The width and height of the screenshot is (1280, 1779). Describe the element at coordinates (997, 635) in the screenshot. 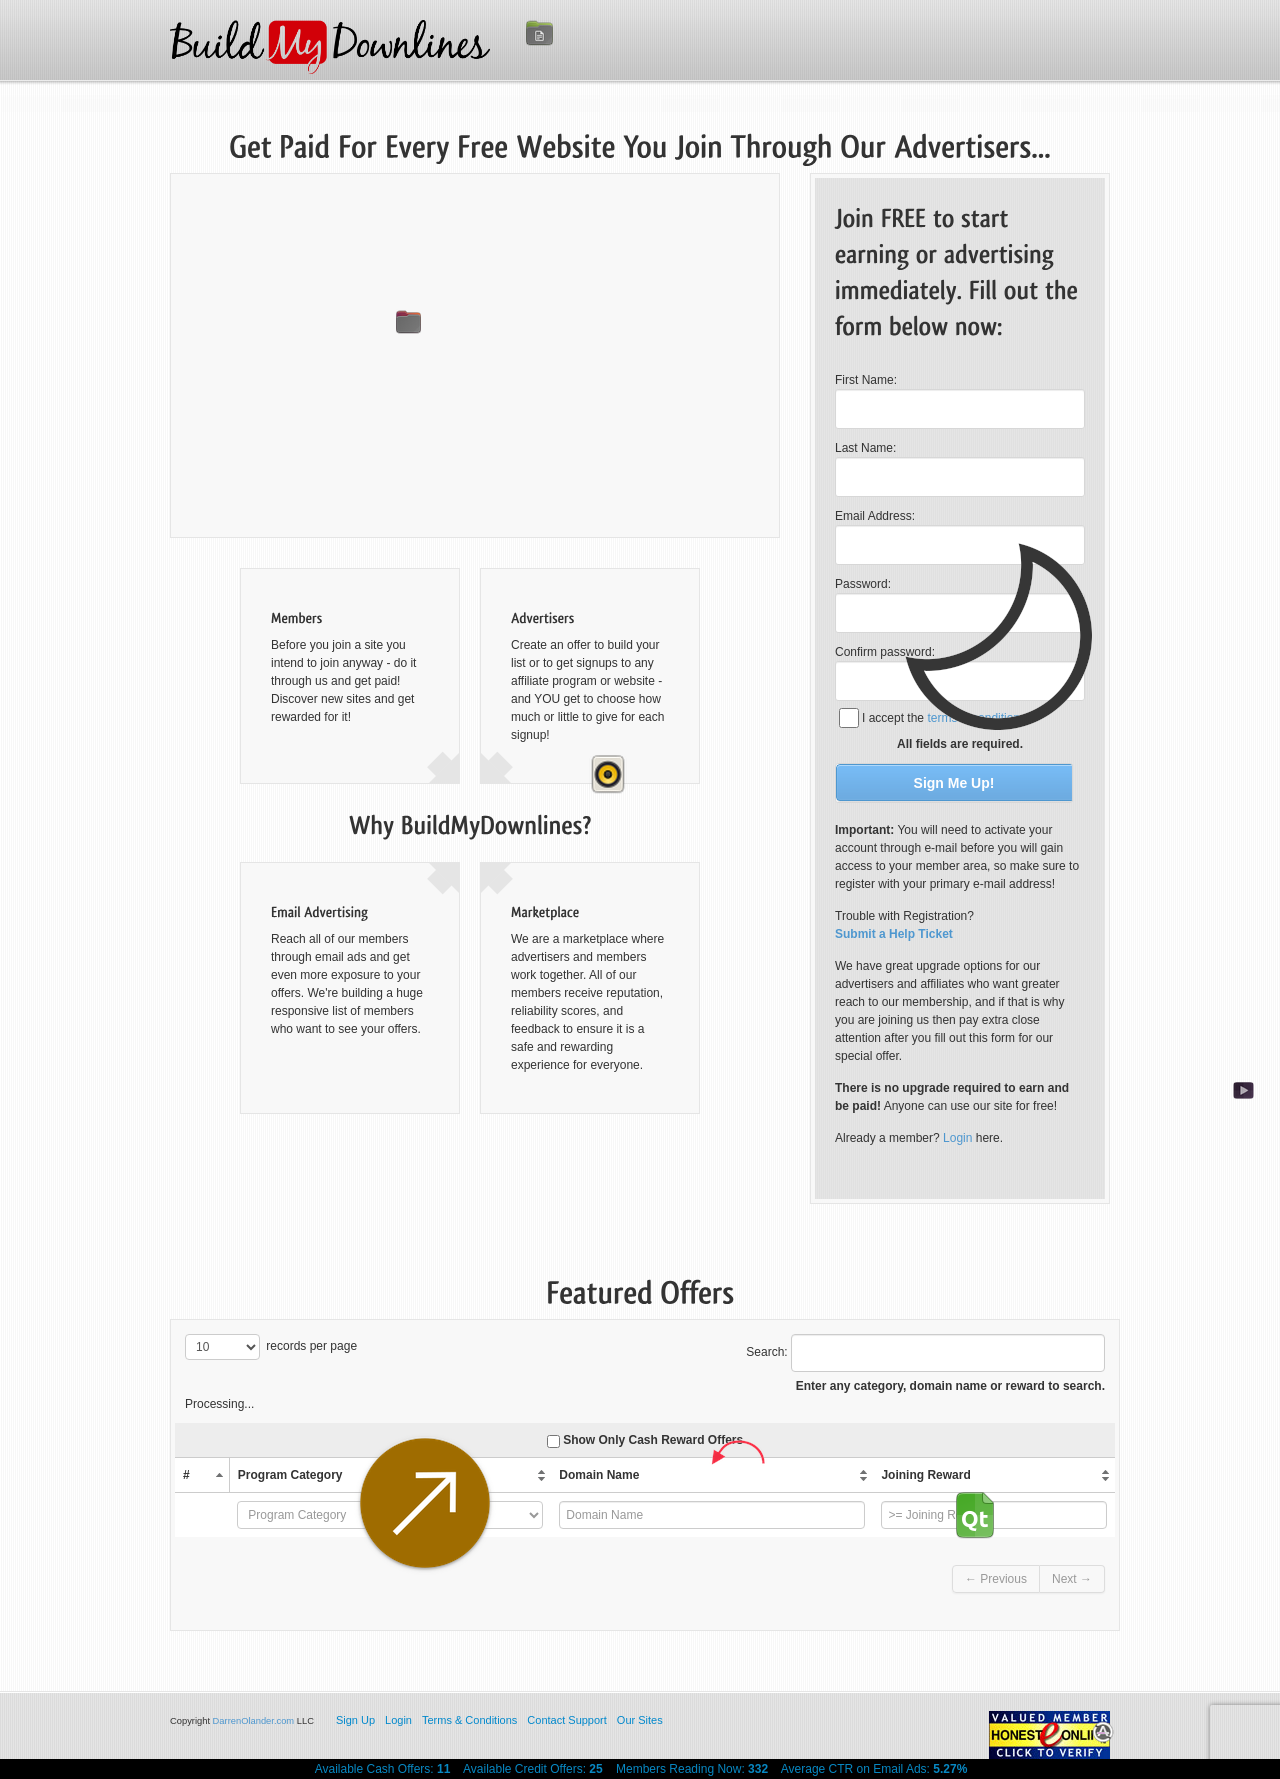

I see `indicates half-width input mode is active in fcitx` at that location.